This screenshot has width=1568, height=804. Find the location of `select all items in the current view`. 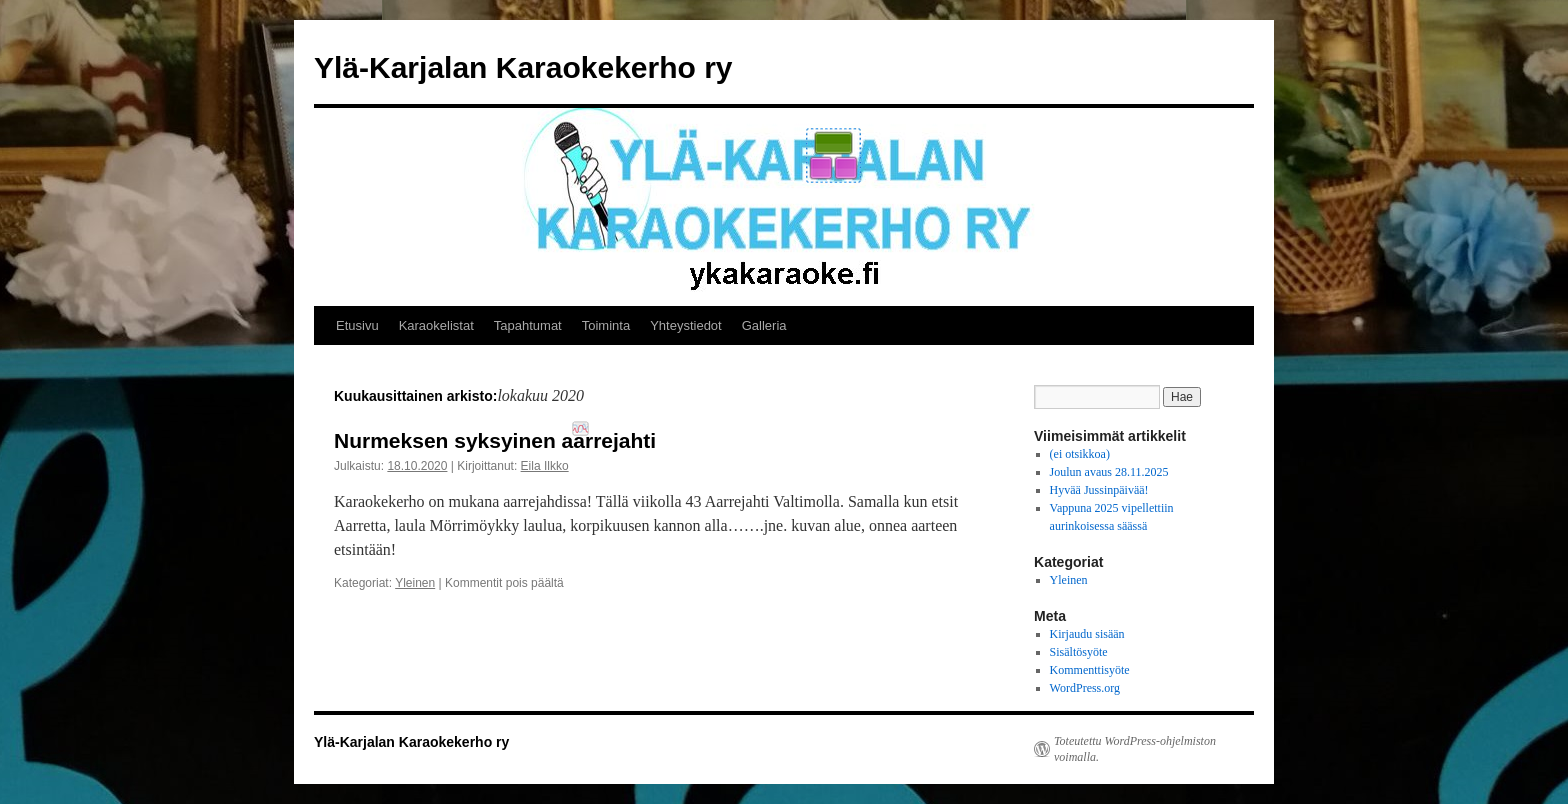

select all items in the current view is located at coordinates (833, 155).